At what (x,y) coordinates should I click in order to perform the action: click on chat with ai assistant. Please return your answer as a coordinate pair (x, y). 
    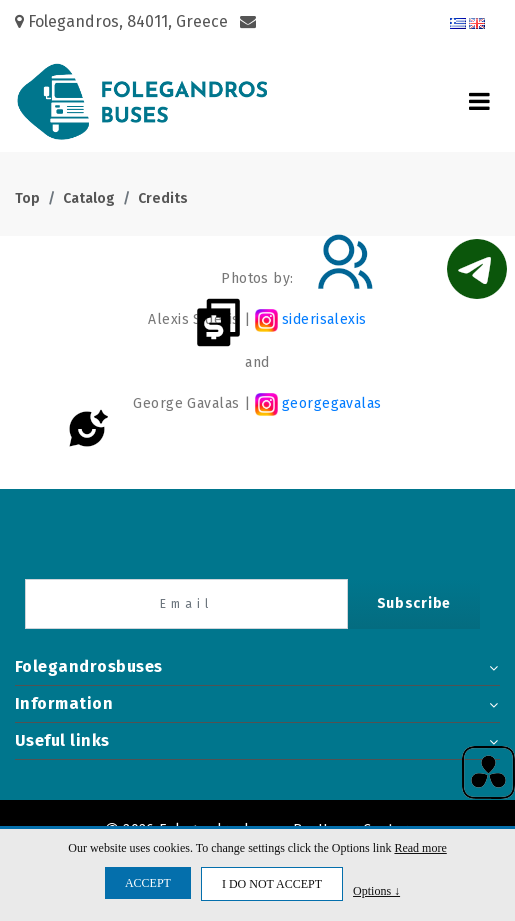
    Looking at the image, I should click on (87, 429).